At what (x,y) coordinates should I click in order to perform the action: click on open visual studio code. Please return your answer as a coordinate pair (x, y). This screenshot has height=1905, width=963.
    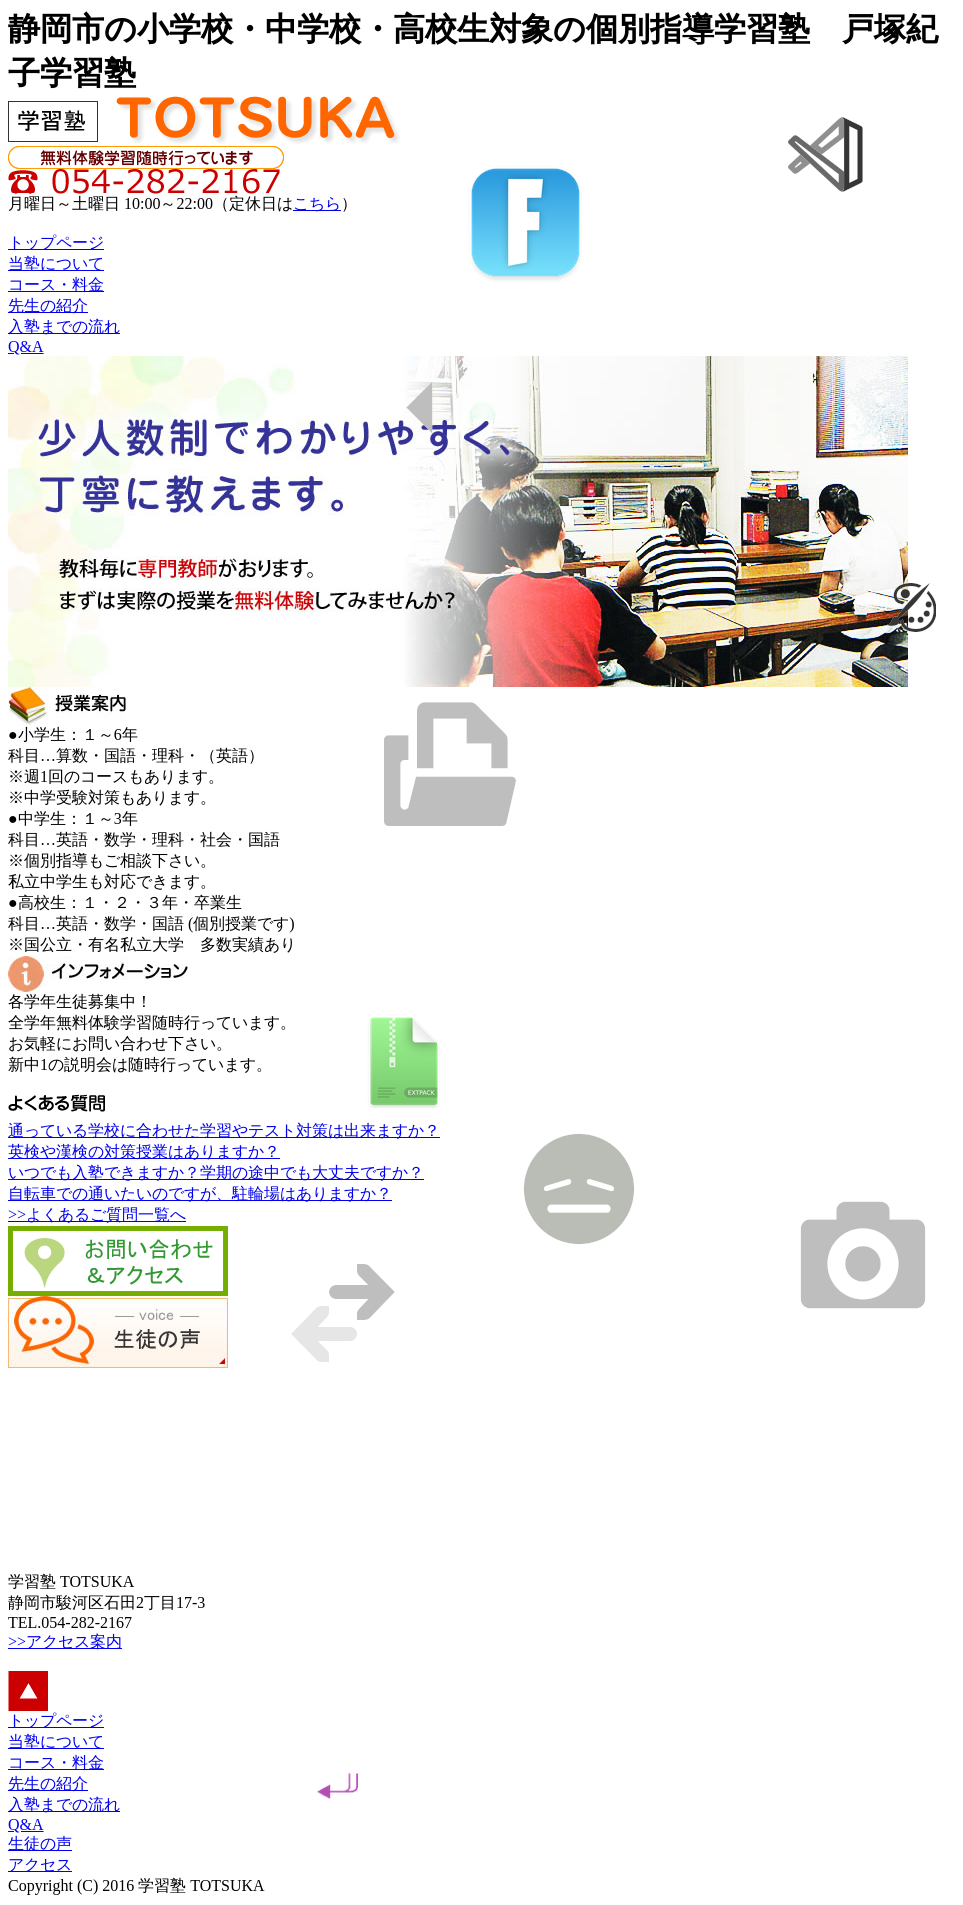
    Looking at the image, I should click on (825, 154).